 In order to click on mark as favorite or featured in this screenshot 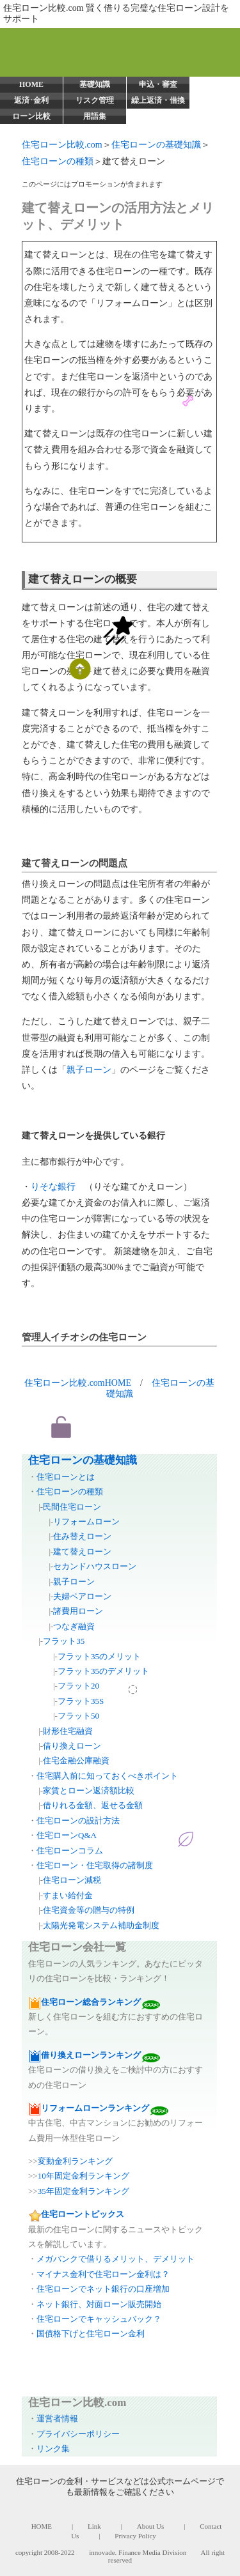, I will do `click(118, 631)`.